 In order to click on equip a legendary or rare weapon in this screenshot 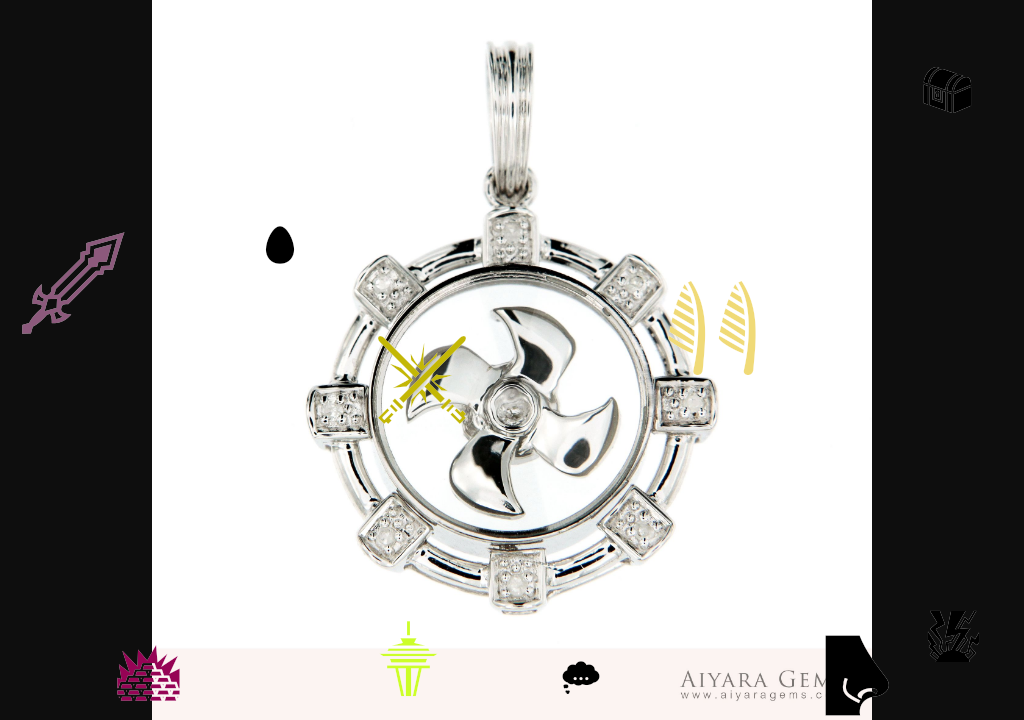, I will do `click(73, 283)`.